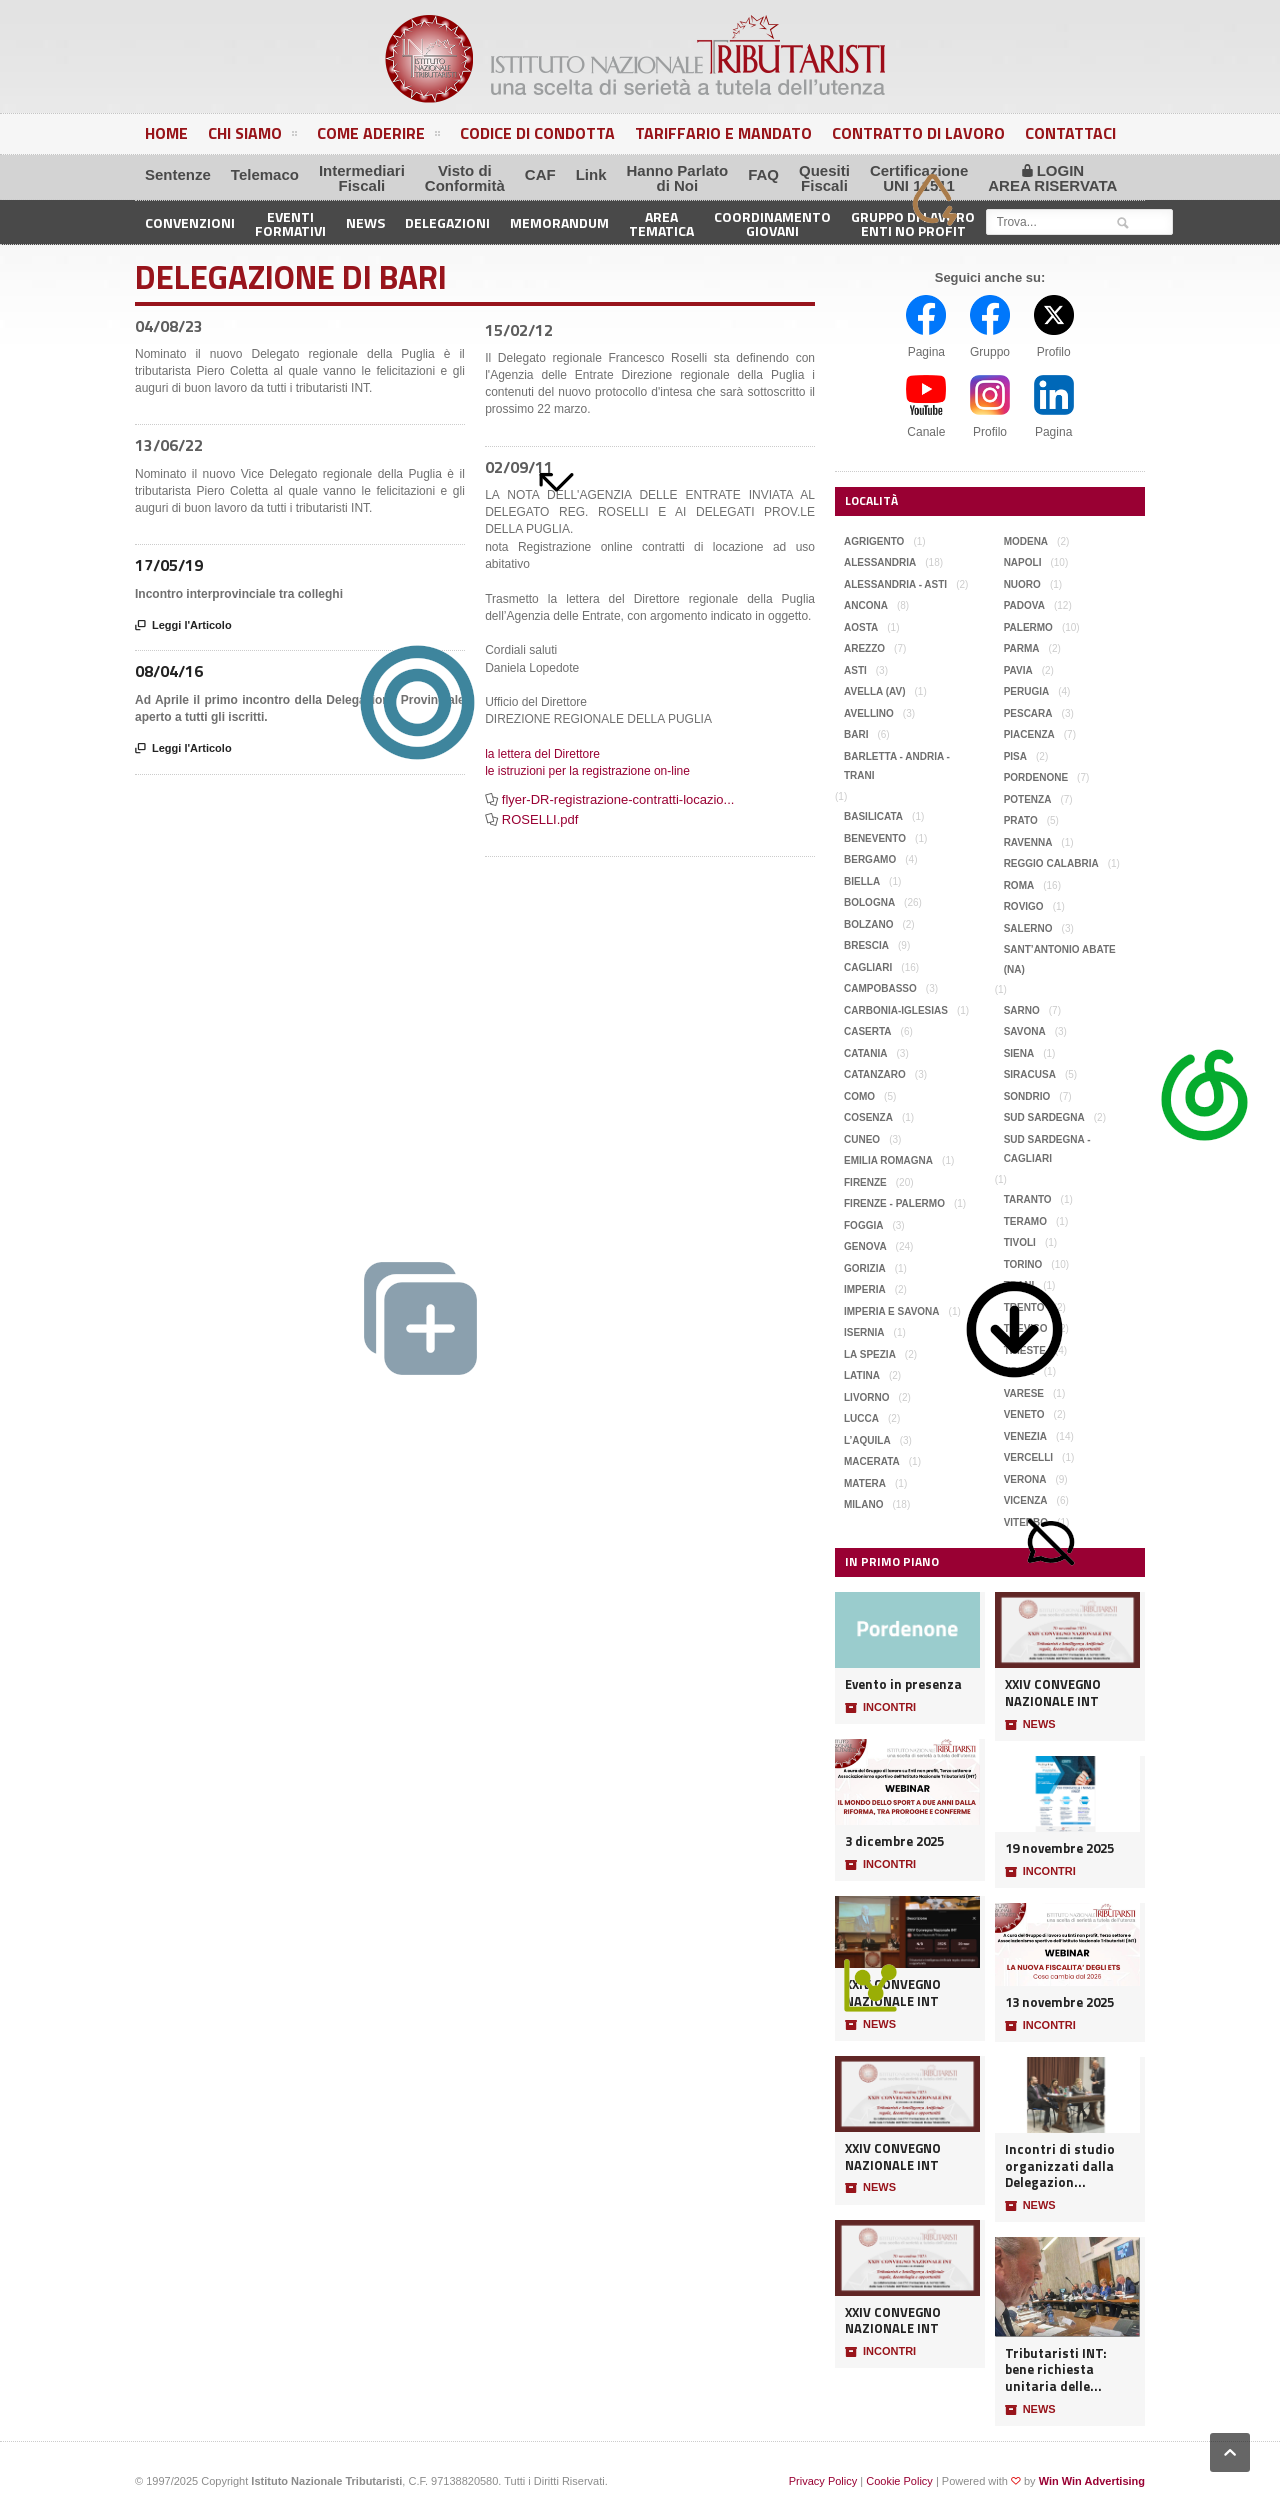  Describe the element at coordinates (870, 1985) in the screenshot. I see `view scatter plot or data visualization` at that location.